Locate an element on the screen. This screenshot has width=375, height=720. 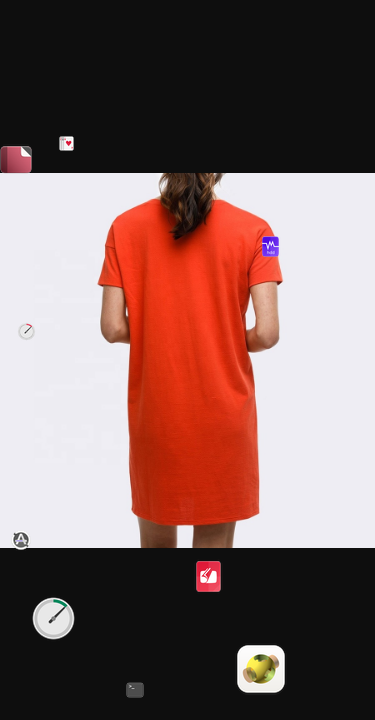
open sysprof system profiler is located at coordinates (53, 618).